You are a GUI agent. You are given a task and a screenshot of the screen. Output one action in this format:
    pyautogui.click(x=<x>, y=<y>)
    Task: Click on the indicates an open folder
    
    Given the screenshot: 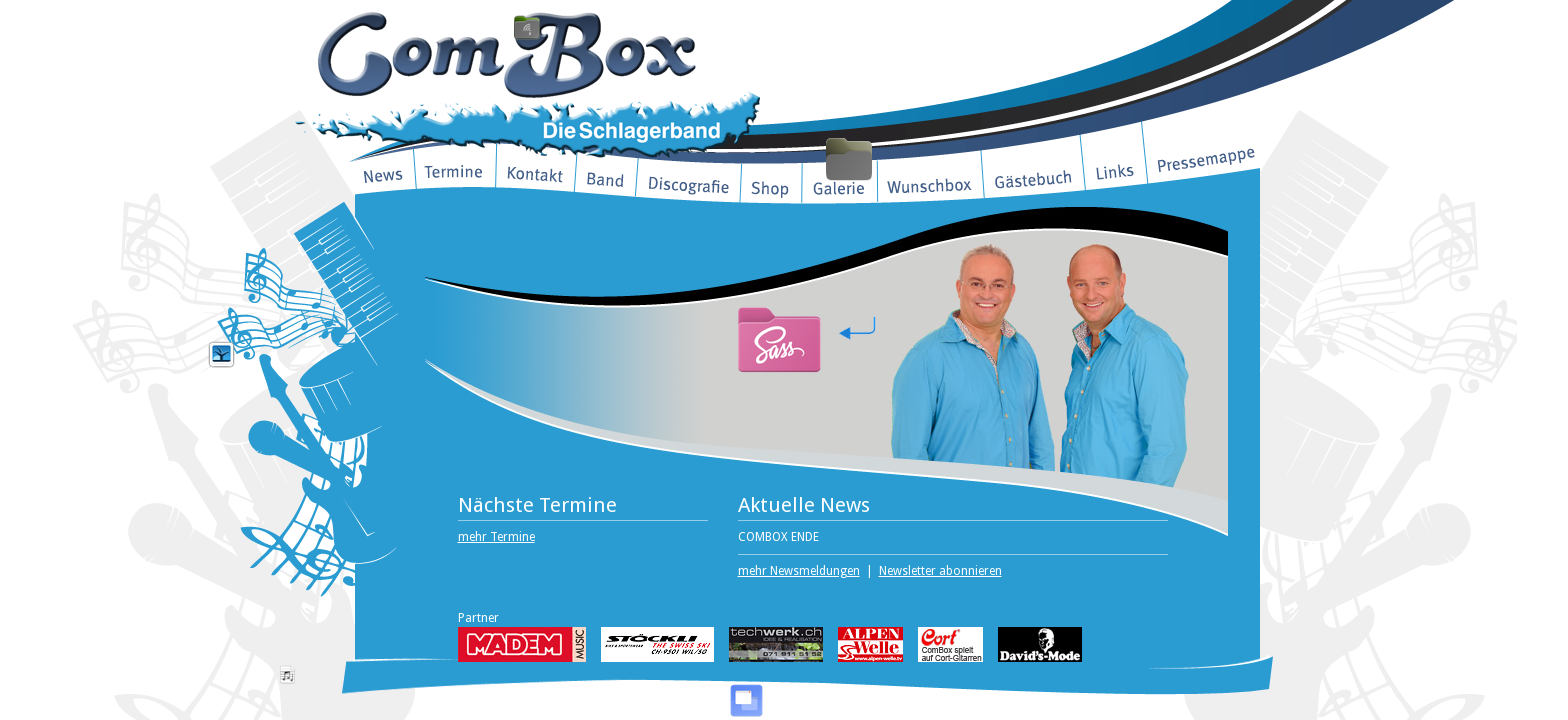 What is the action you would take?
    pyautogui.click(x=849, y=159)
    